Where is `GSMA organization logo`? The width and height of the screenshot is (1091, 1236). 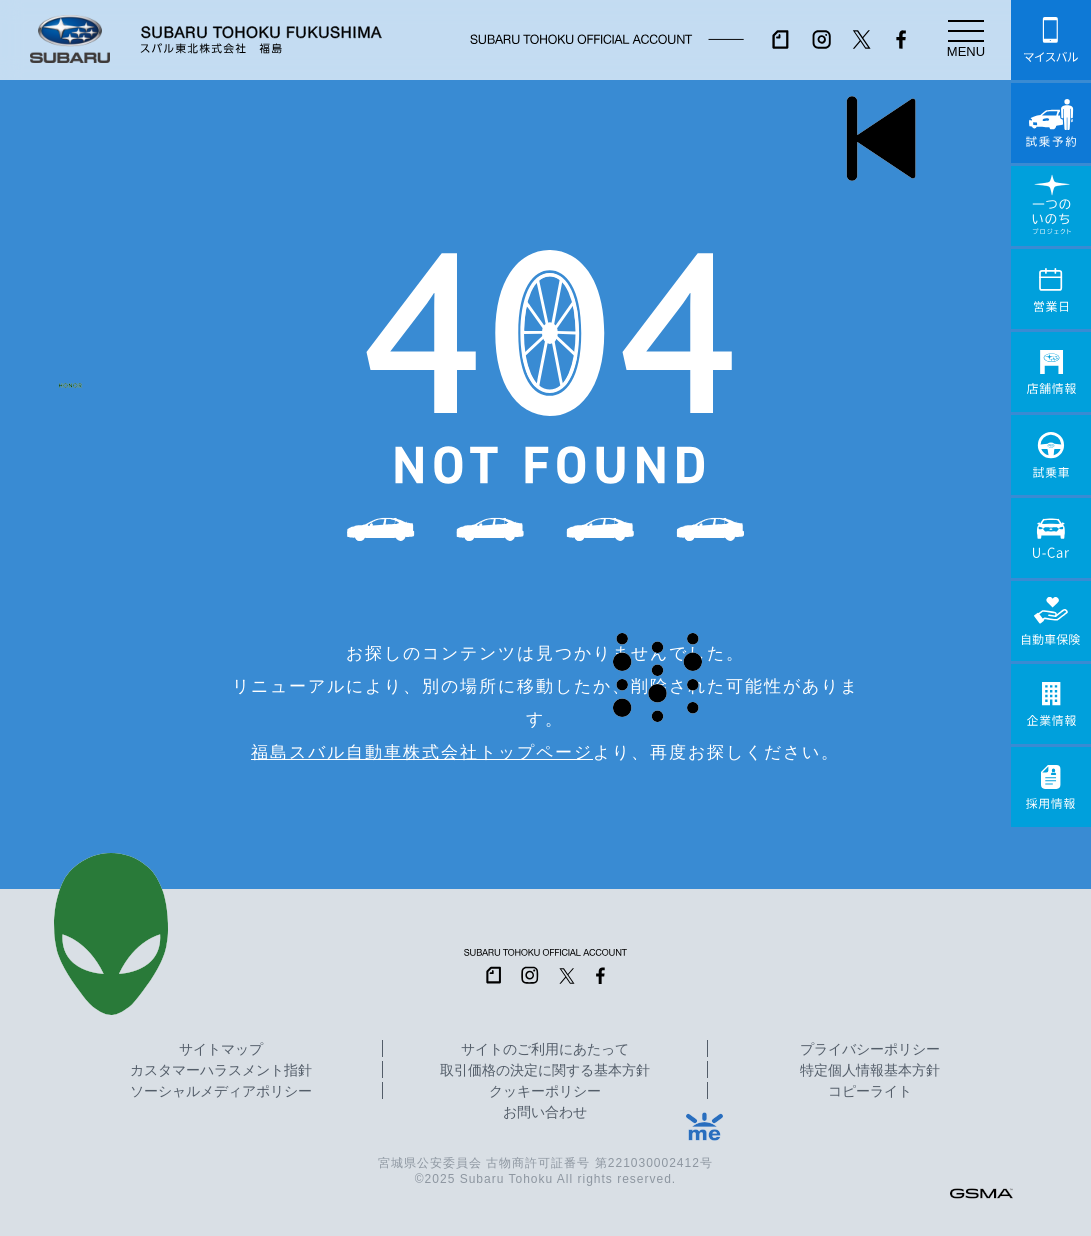
GSMA organization logo is located at coordinates (981, 1193).